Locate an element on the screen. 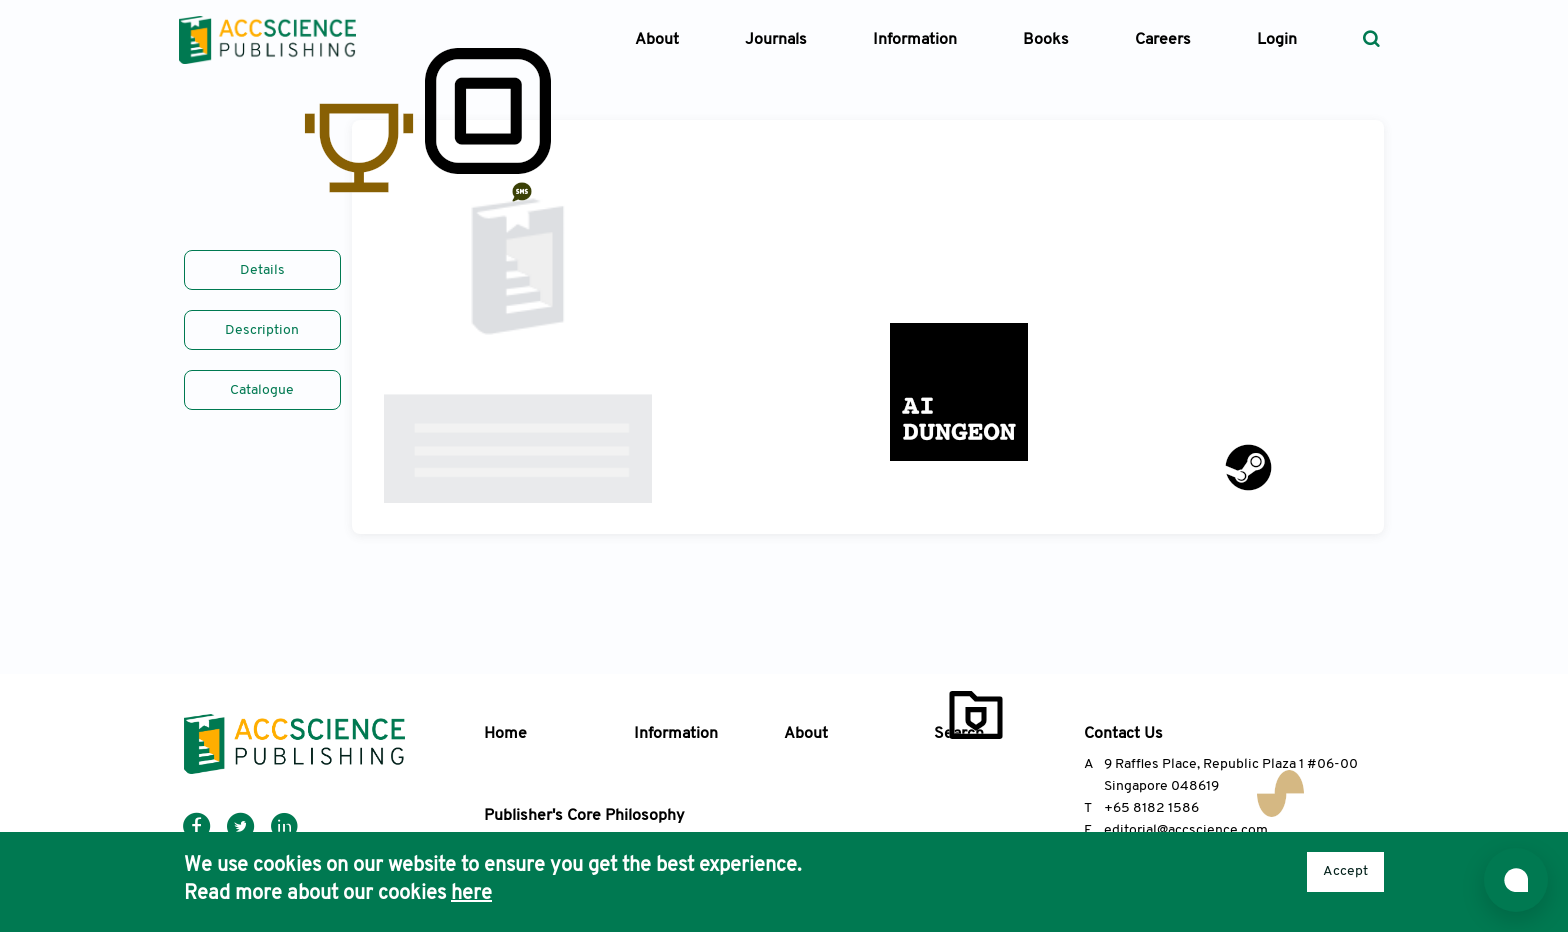 The width and height of the screenshot is (1568, 932). open the smoothcomp app is located at coordinates (488, 111).